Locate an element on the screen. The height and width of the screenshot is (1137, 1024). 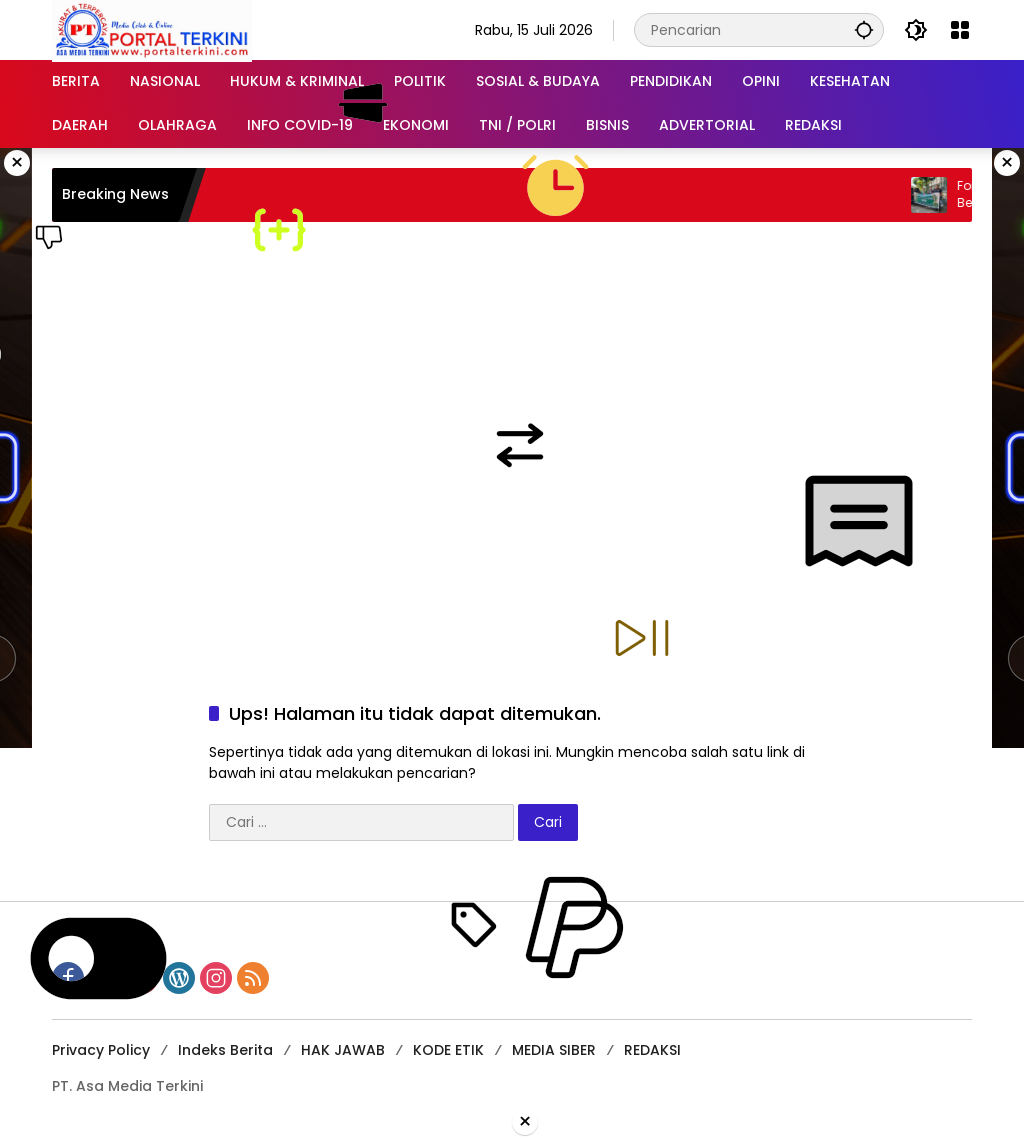
toggle perspective view mode is located at coordinates (363, 103).